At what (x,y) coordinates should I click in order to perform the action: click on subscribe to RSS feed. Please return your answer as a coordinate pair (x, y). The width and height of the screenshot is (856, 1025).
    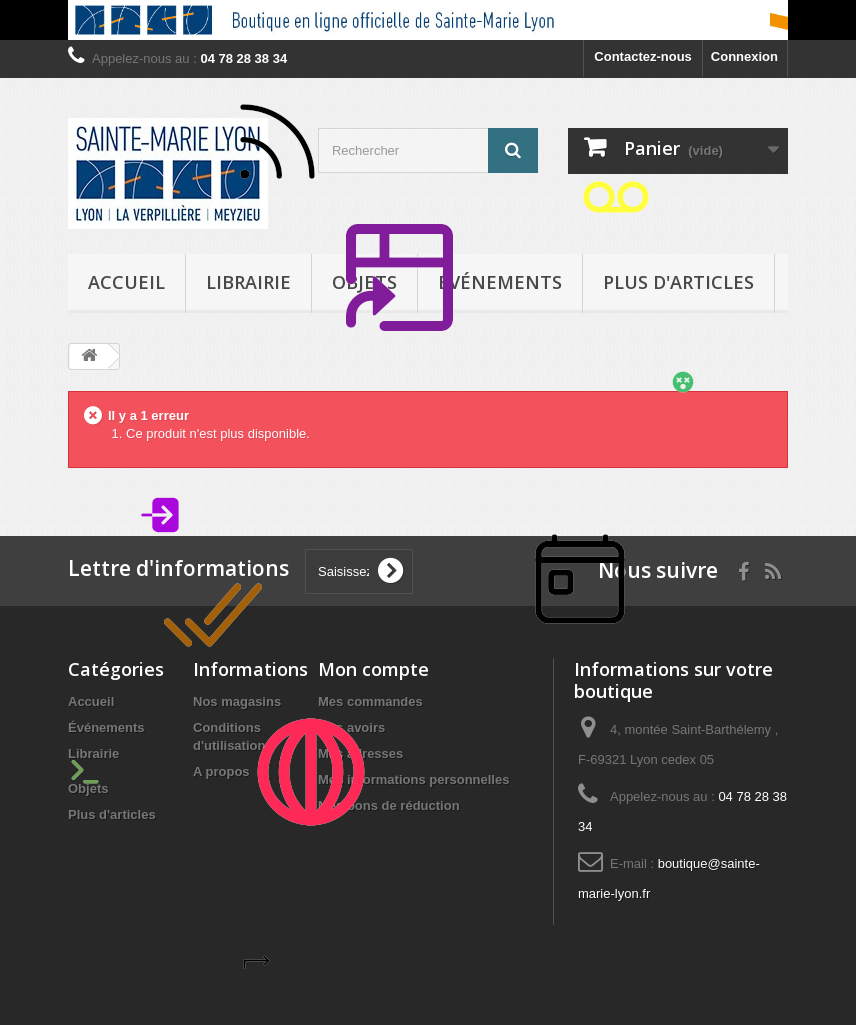
    Looking at the image, I should click on (272, 147).